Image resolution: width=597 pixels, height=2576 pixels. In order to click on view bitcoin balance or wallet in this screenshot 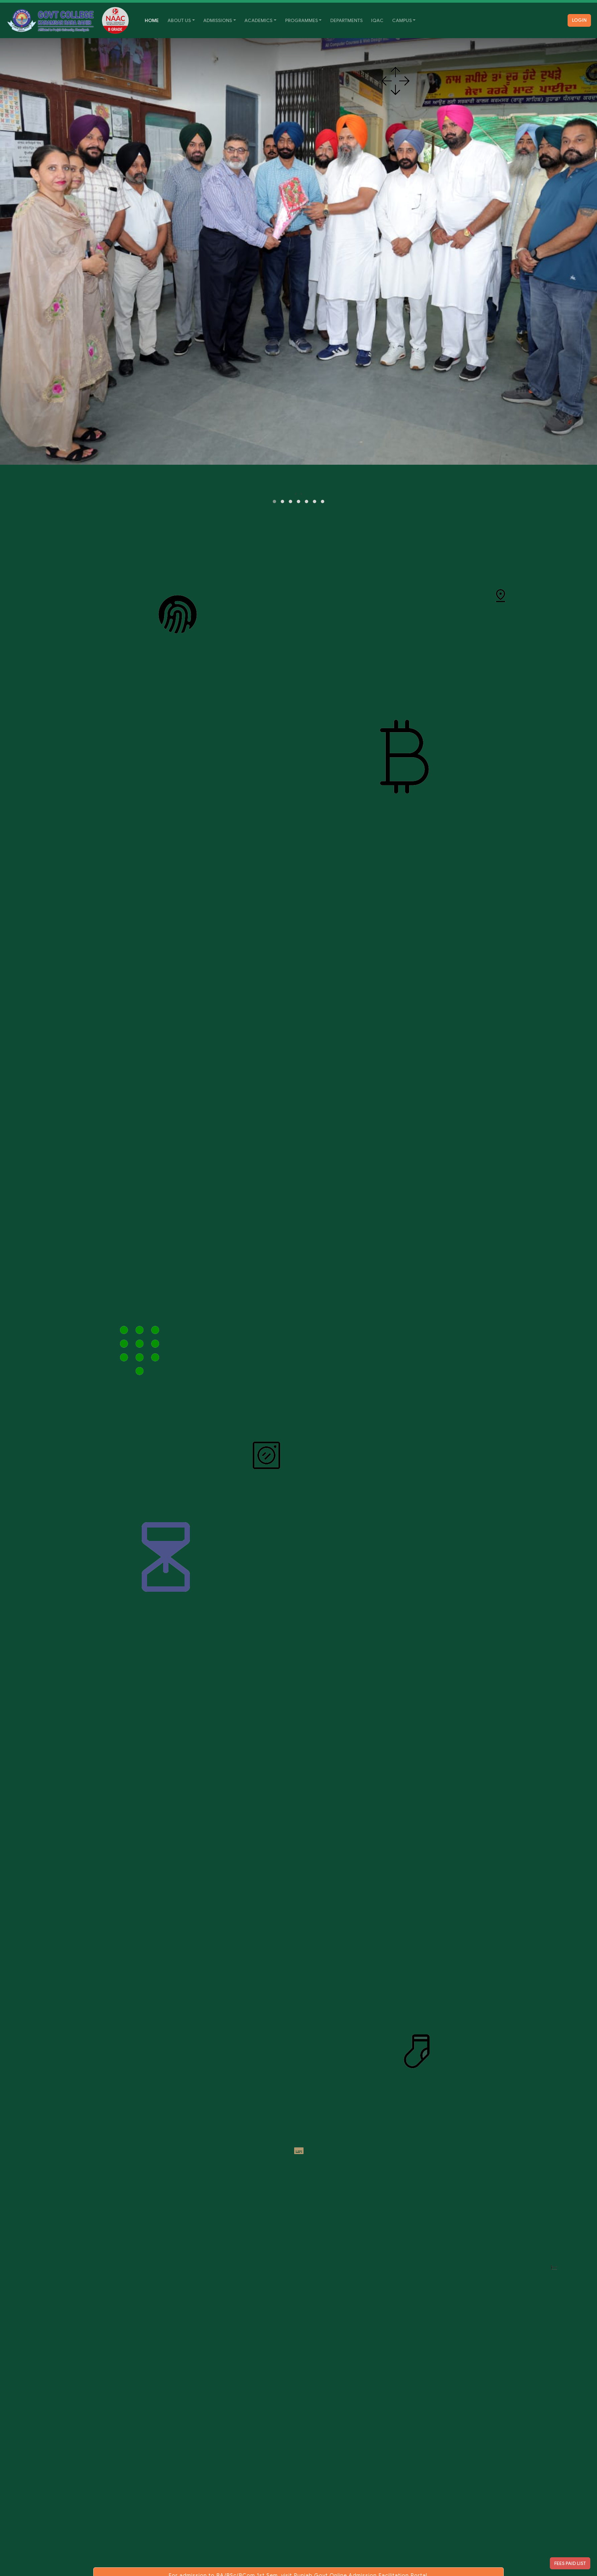, I will do `click(401, 758)`.